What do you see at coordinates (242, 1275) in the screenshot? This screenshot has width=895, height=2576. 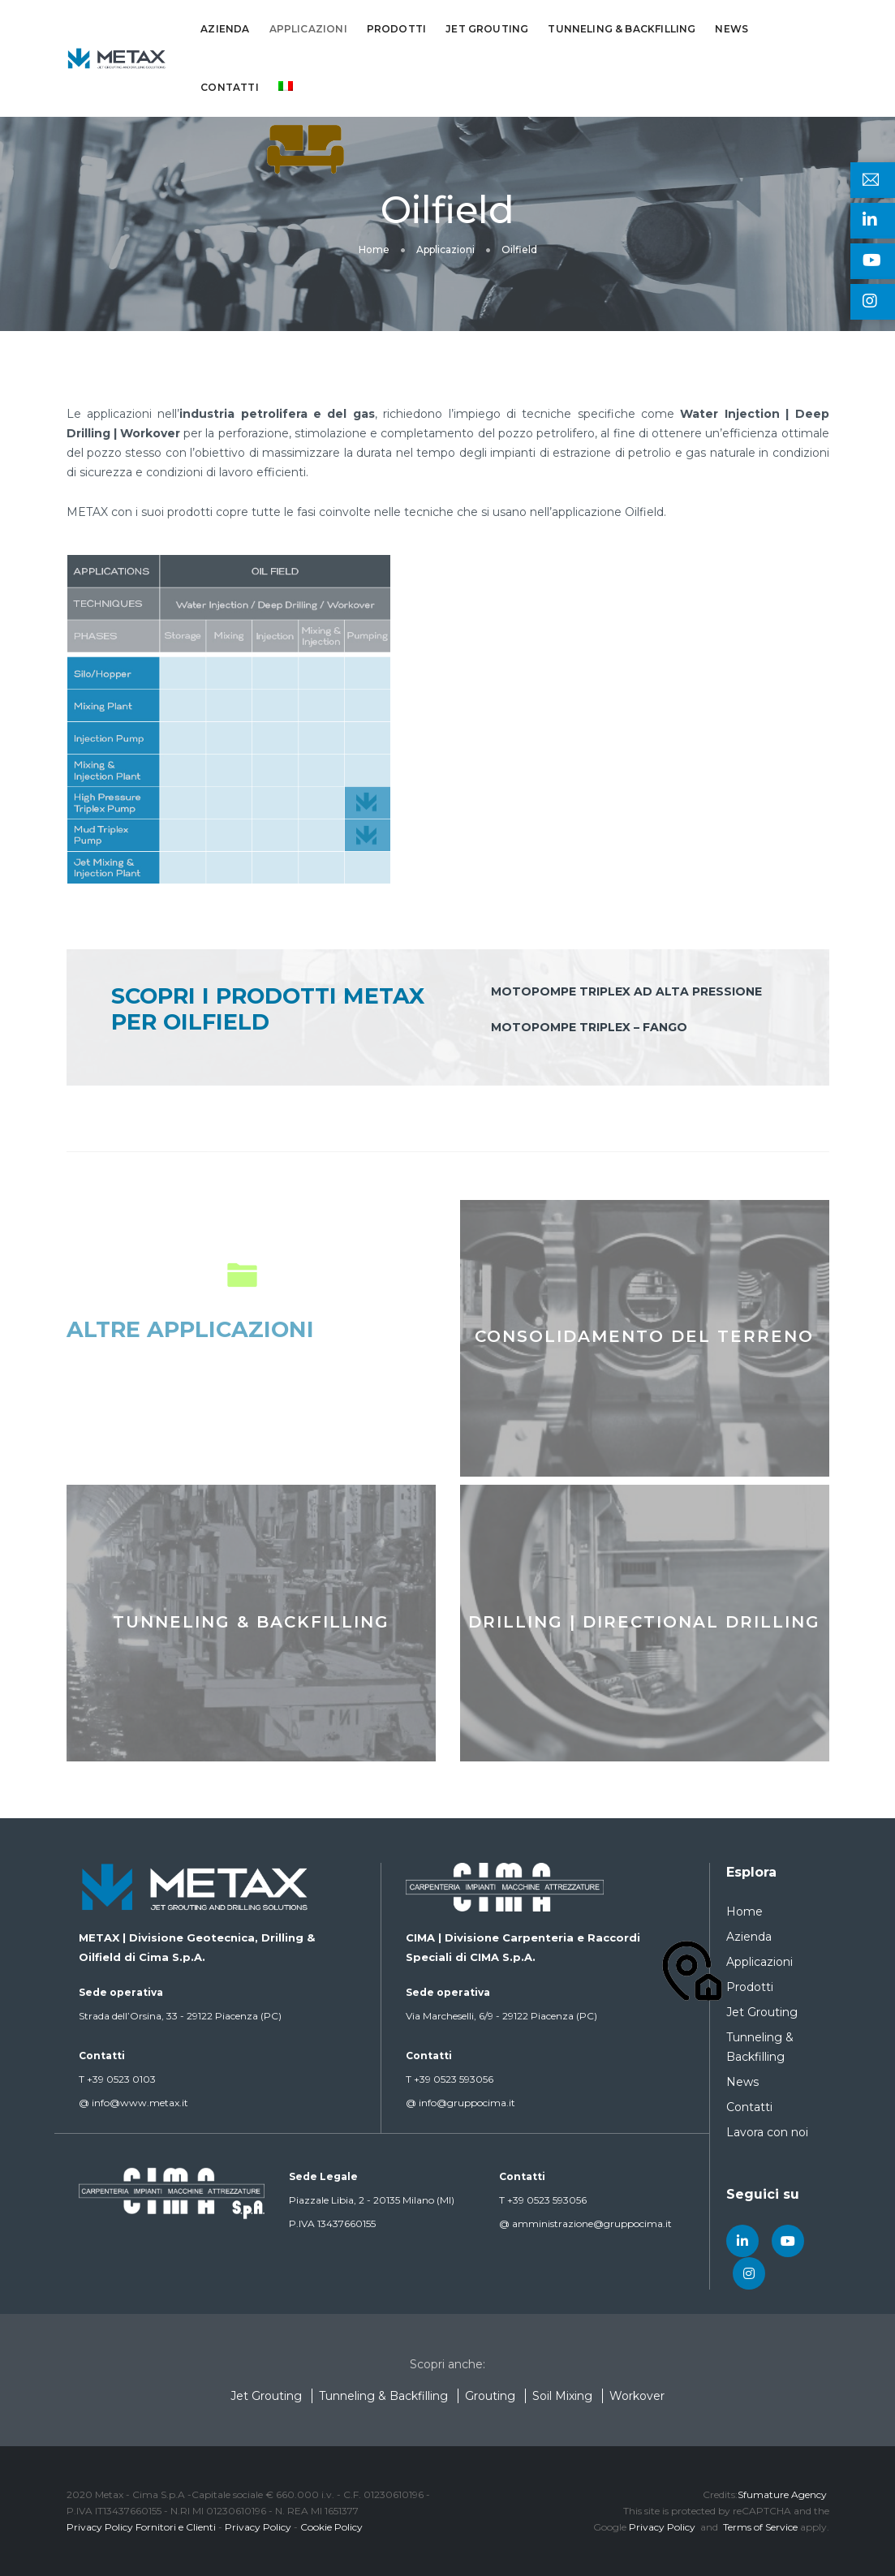 I see `open folder to view files` at bounding box center [242, 1275].